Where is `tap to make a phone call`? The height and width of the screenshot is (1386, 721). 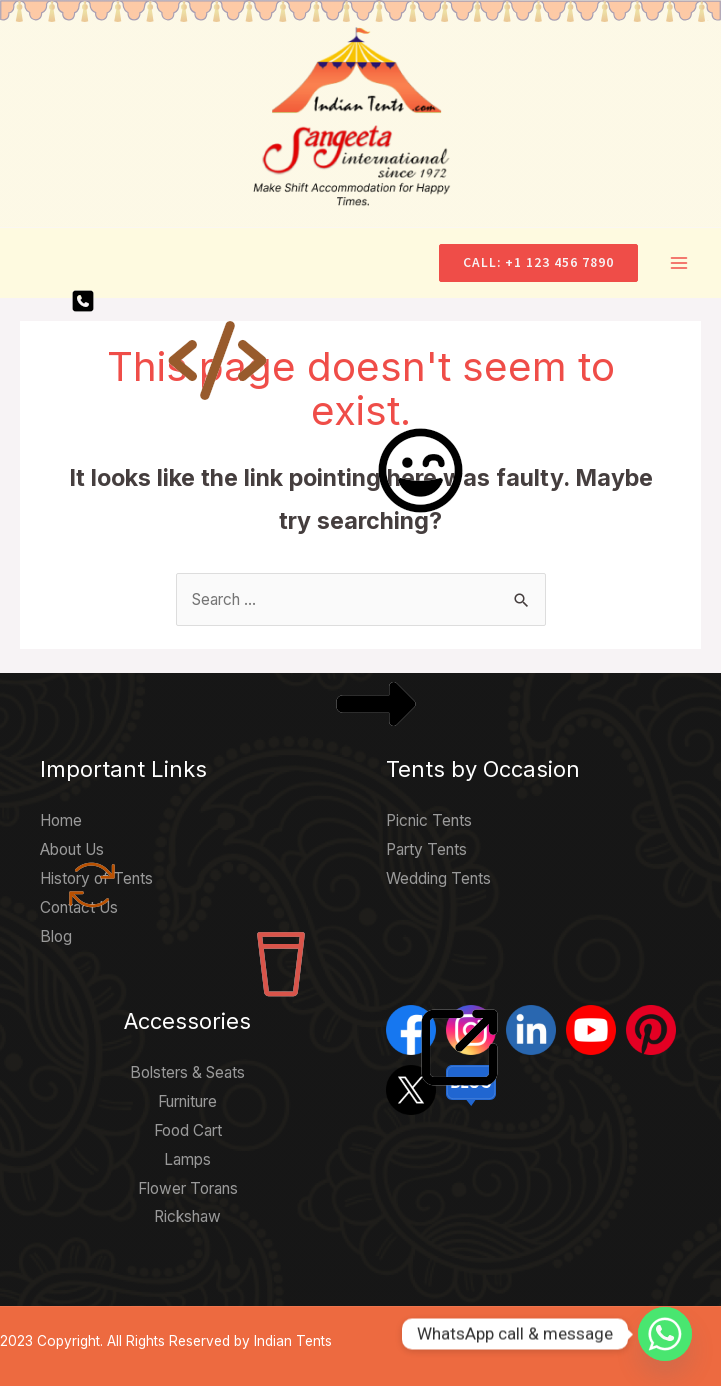
tap to make a phone call is located at coordinates (83, 301).